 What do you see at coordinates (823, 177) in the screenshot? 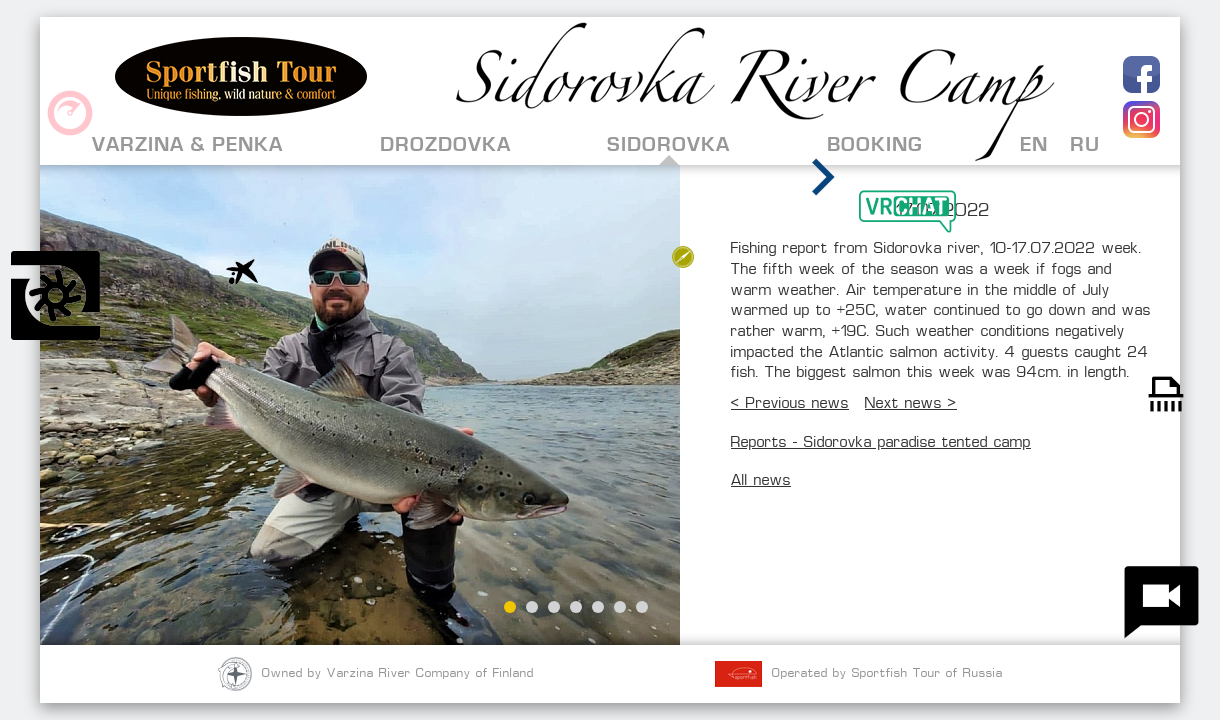
I see `navigate to the next item or screen` at bounding box center [823, 177].